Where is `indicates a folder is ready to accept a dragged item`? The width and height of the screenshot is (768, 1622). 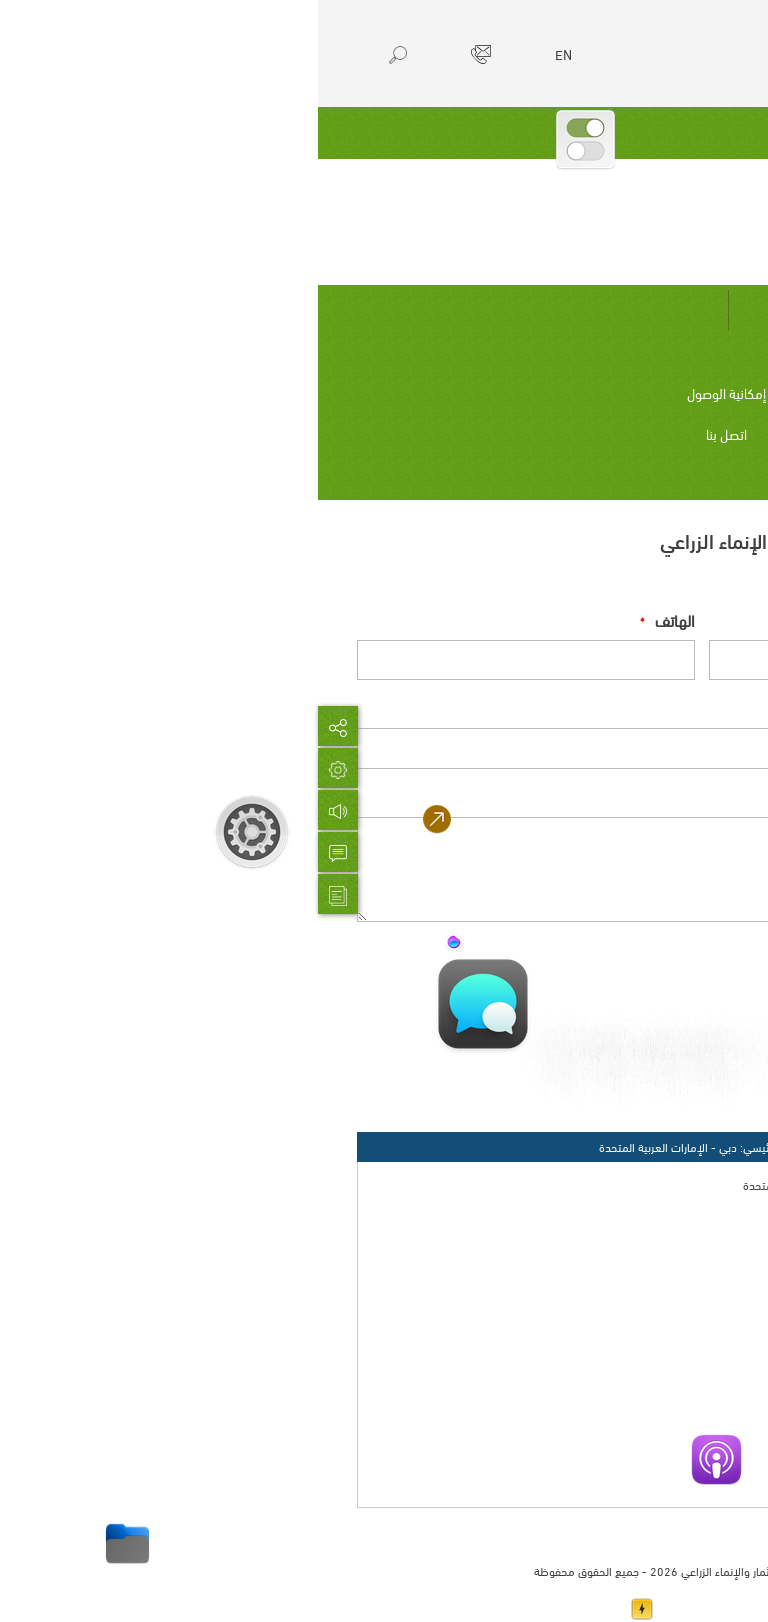
indicates a folder is ready to accept a dragged item is located at coordinates (127, 1543).